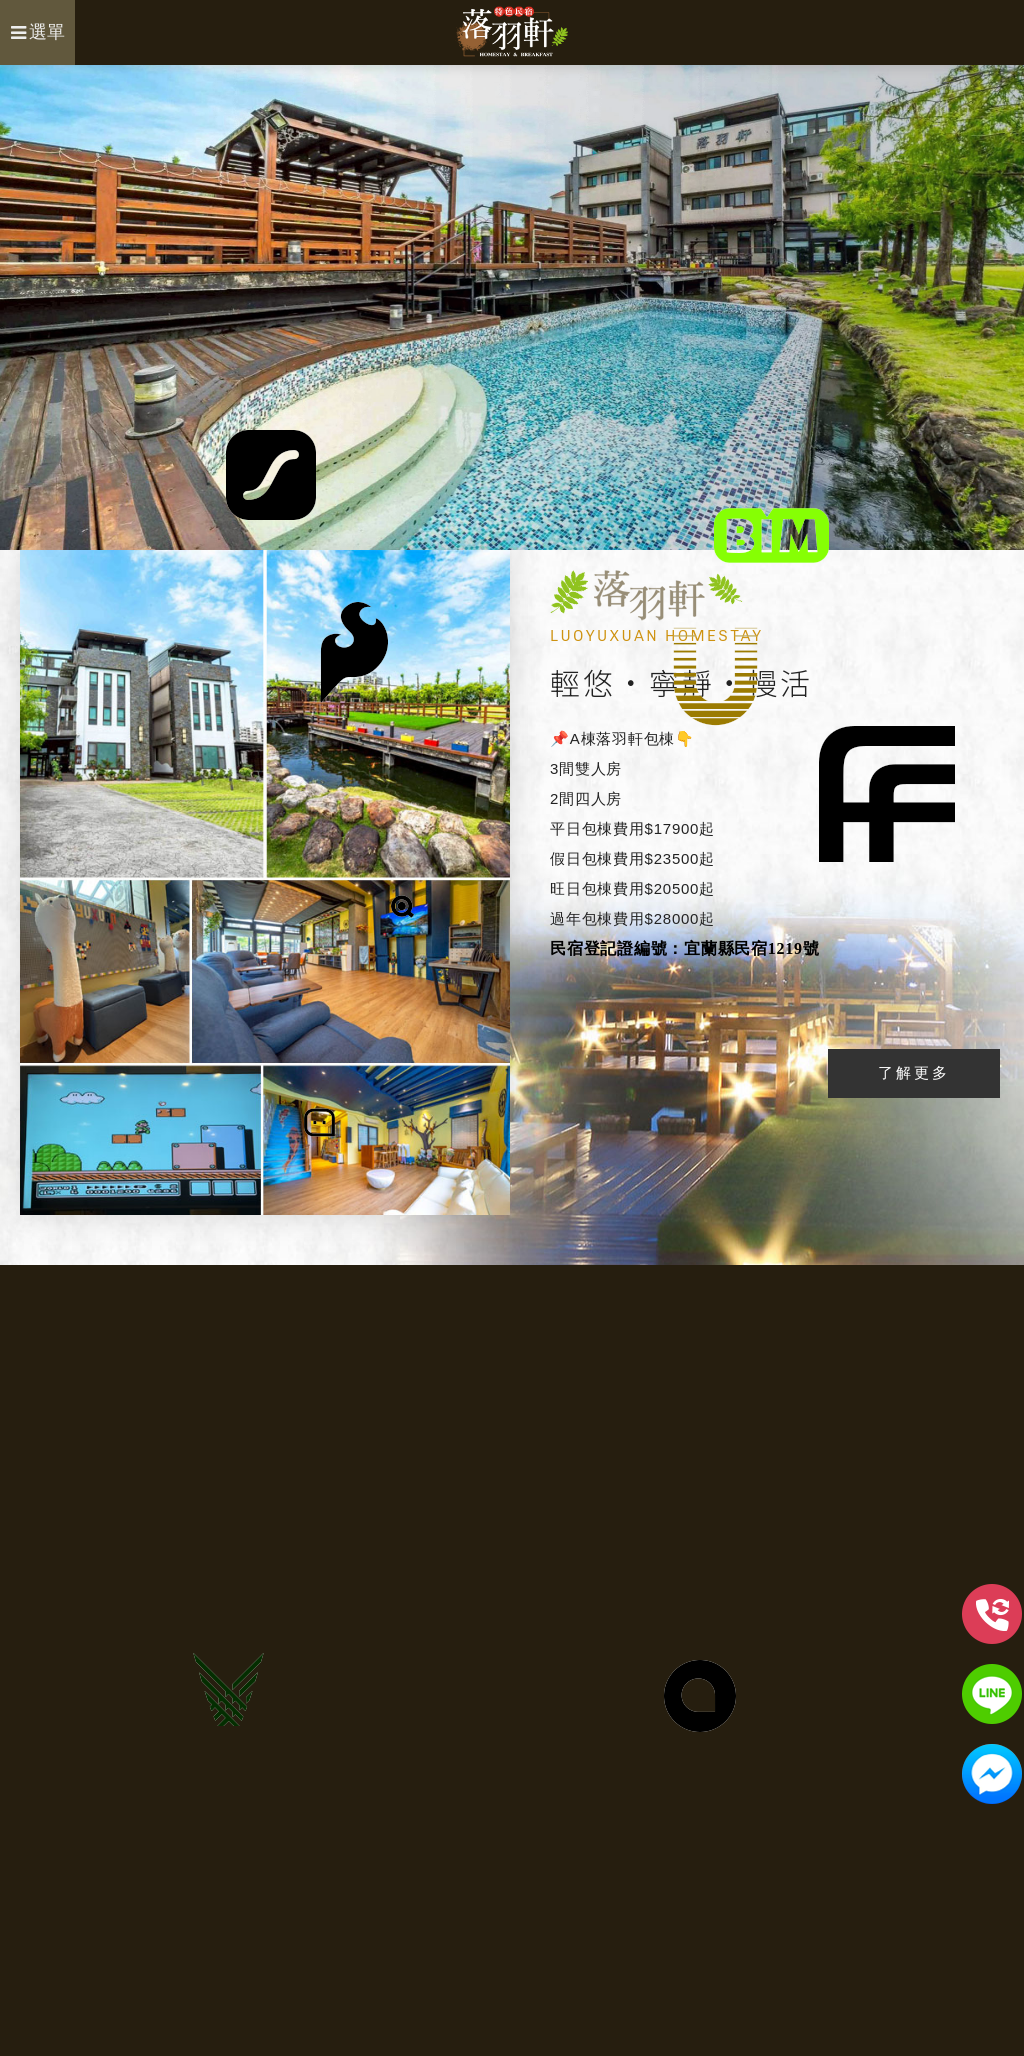 The width and height of the screenshot is (1024, 2056). Describe the element at coordinates (271, 475) in the screenshot. I see `open lottiefiles app` at that location.